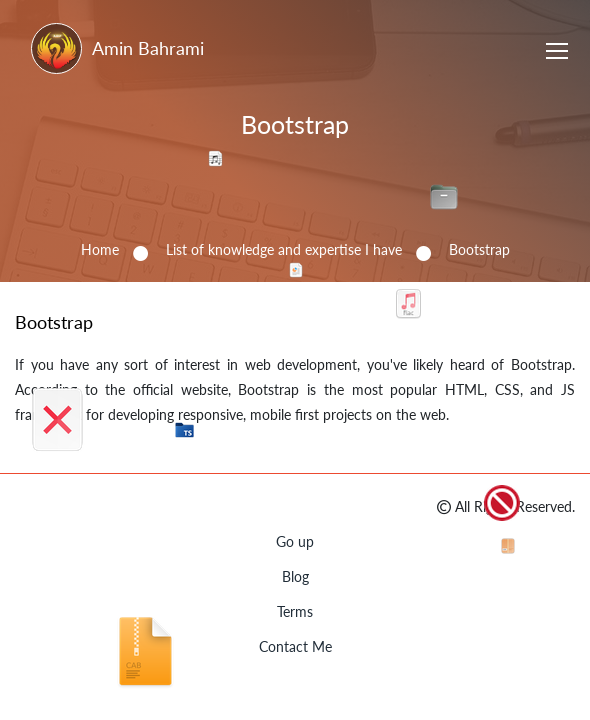 This screenshot has height=720, width=590. I want to click on a compressed cabinet (.cab) archive file, so click(145, 652).